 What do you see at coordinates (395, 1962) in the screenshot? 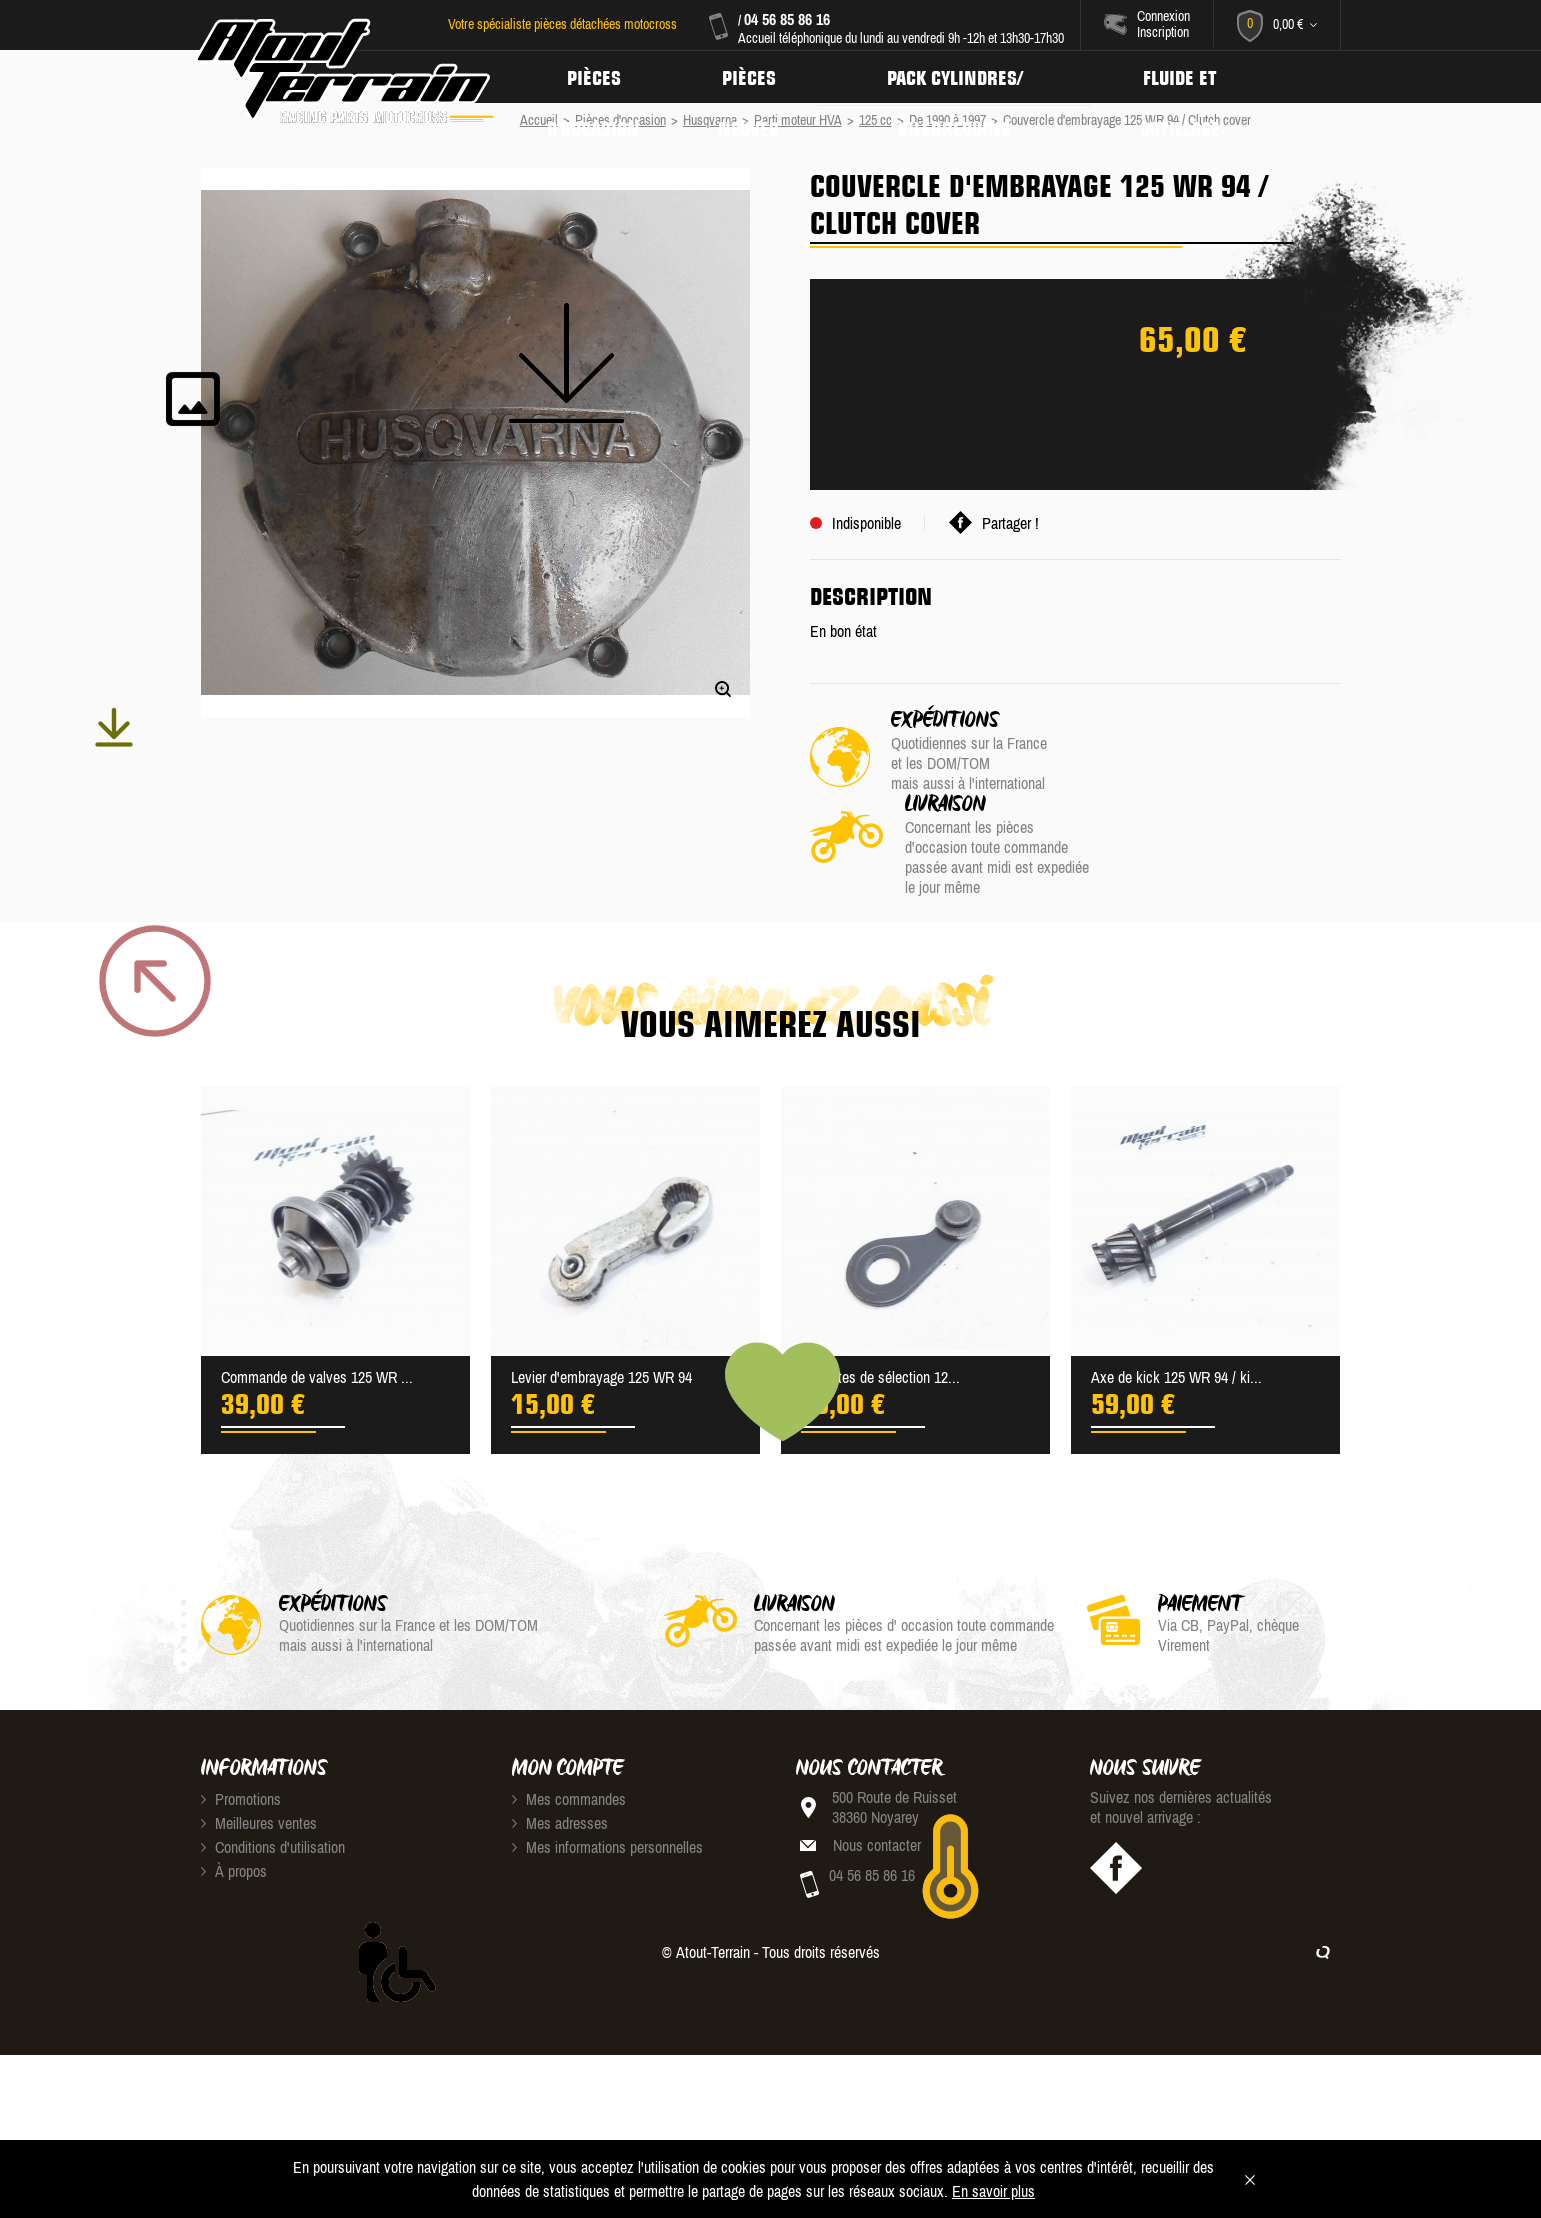
I see `wheelchair accessible pickup location` at bounding box center [395, 1962].